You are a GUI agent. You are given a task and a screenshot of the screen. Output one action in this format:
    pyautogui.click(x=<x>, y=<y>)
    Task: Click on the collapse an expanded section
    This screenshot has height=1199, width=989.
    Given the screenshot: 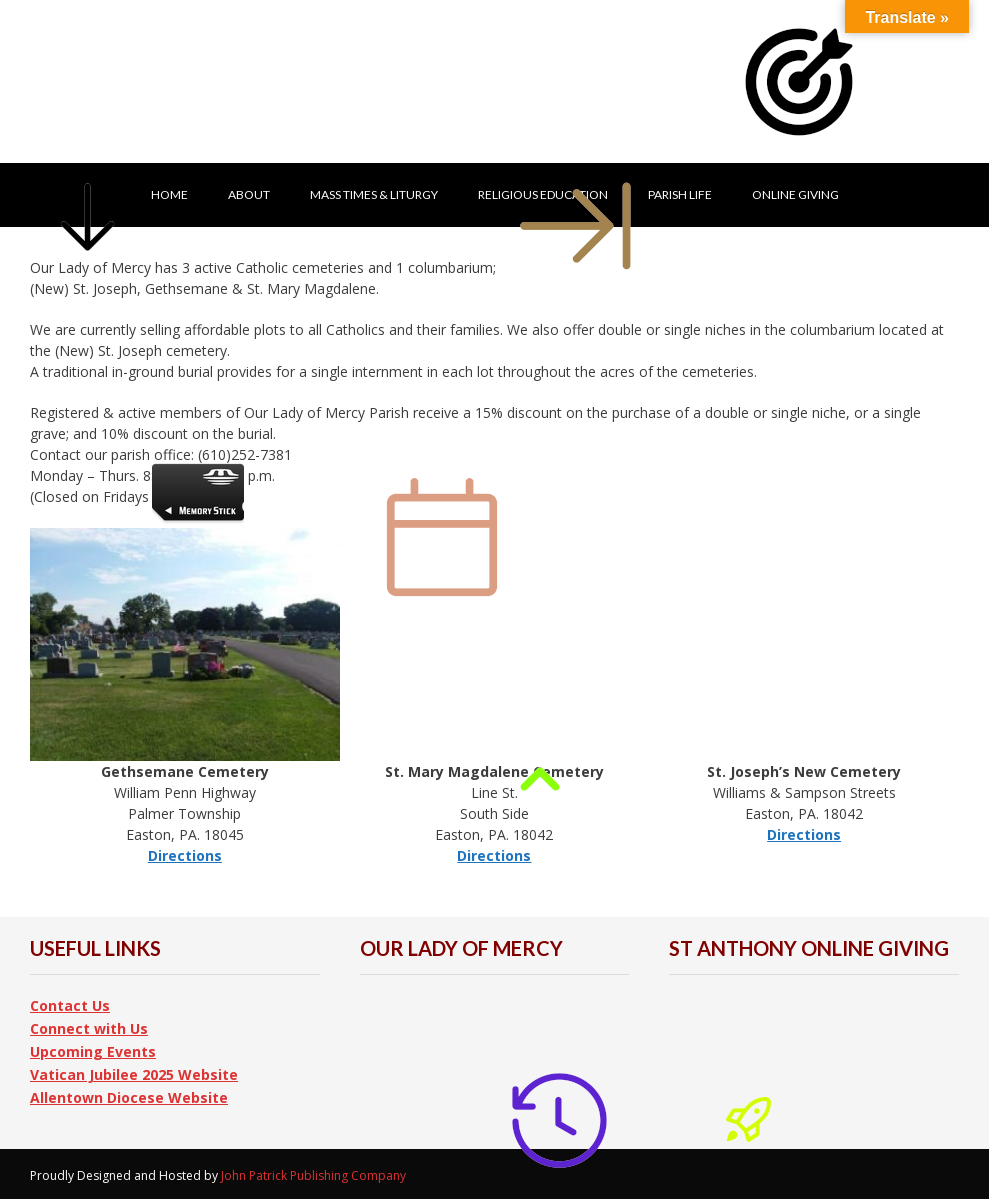 What is the action you would take?
    pyautogui.click(x=540, y=777)
    